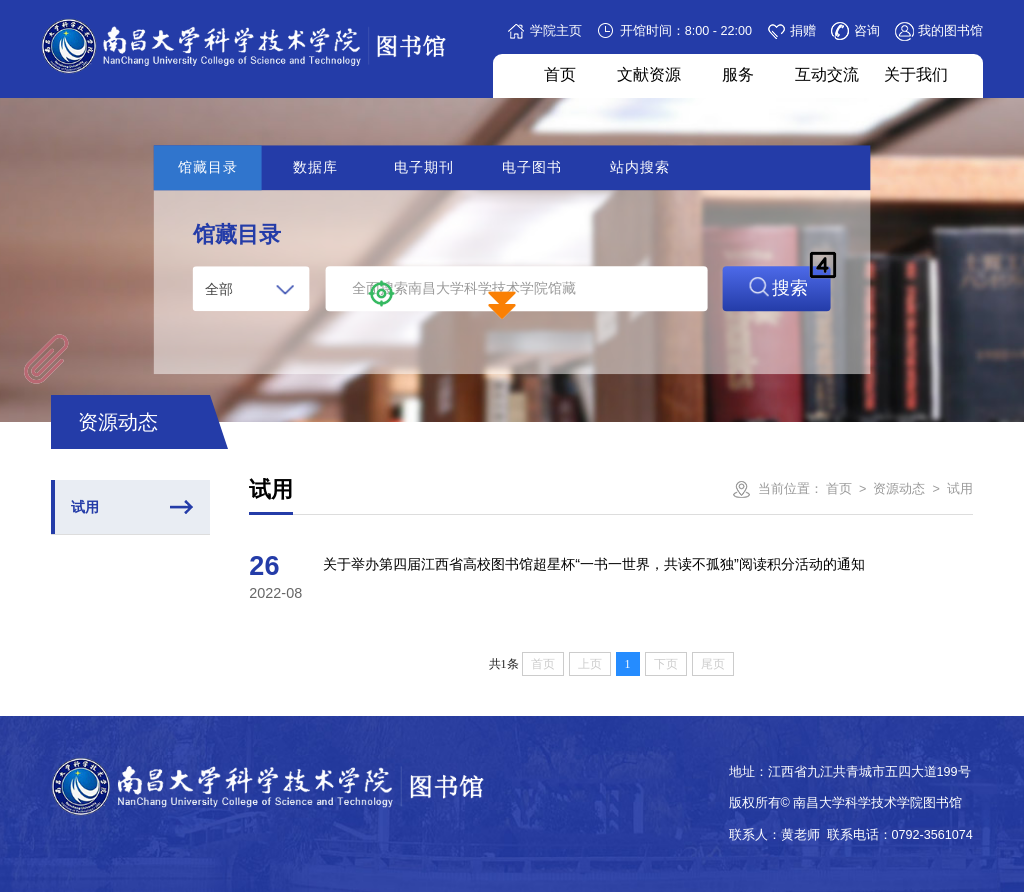 The image size is (1024, 892). What do you see at coordinates (381, 293) in the screenshot?
I see `center map on current location` at bounding box center [381, 293].